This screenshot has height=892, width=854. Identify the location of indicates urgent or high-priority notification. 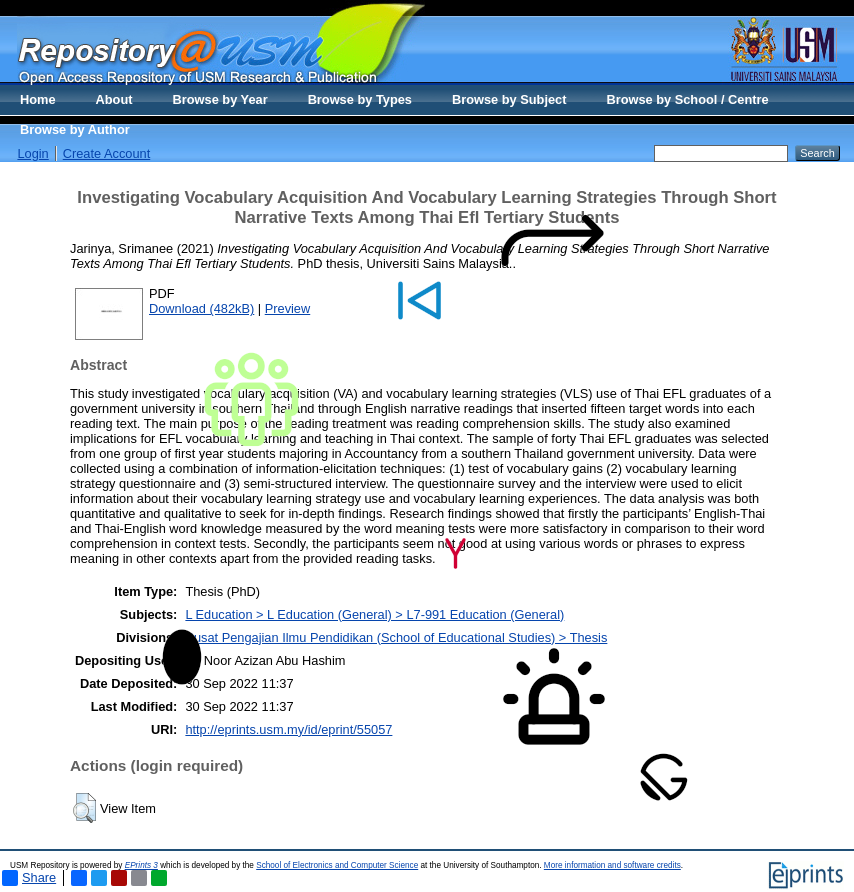
(554, 699).